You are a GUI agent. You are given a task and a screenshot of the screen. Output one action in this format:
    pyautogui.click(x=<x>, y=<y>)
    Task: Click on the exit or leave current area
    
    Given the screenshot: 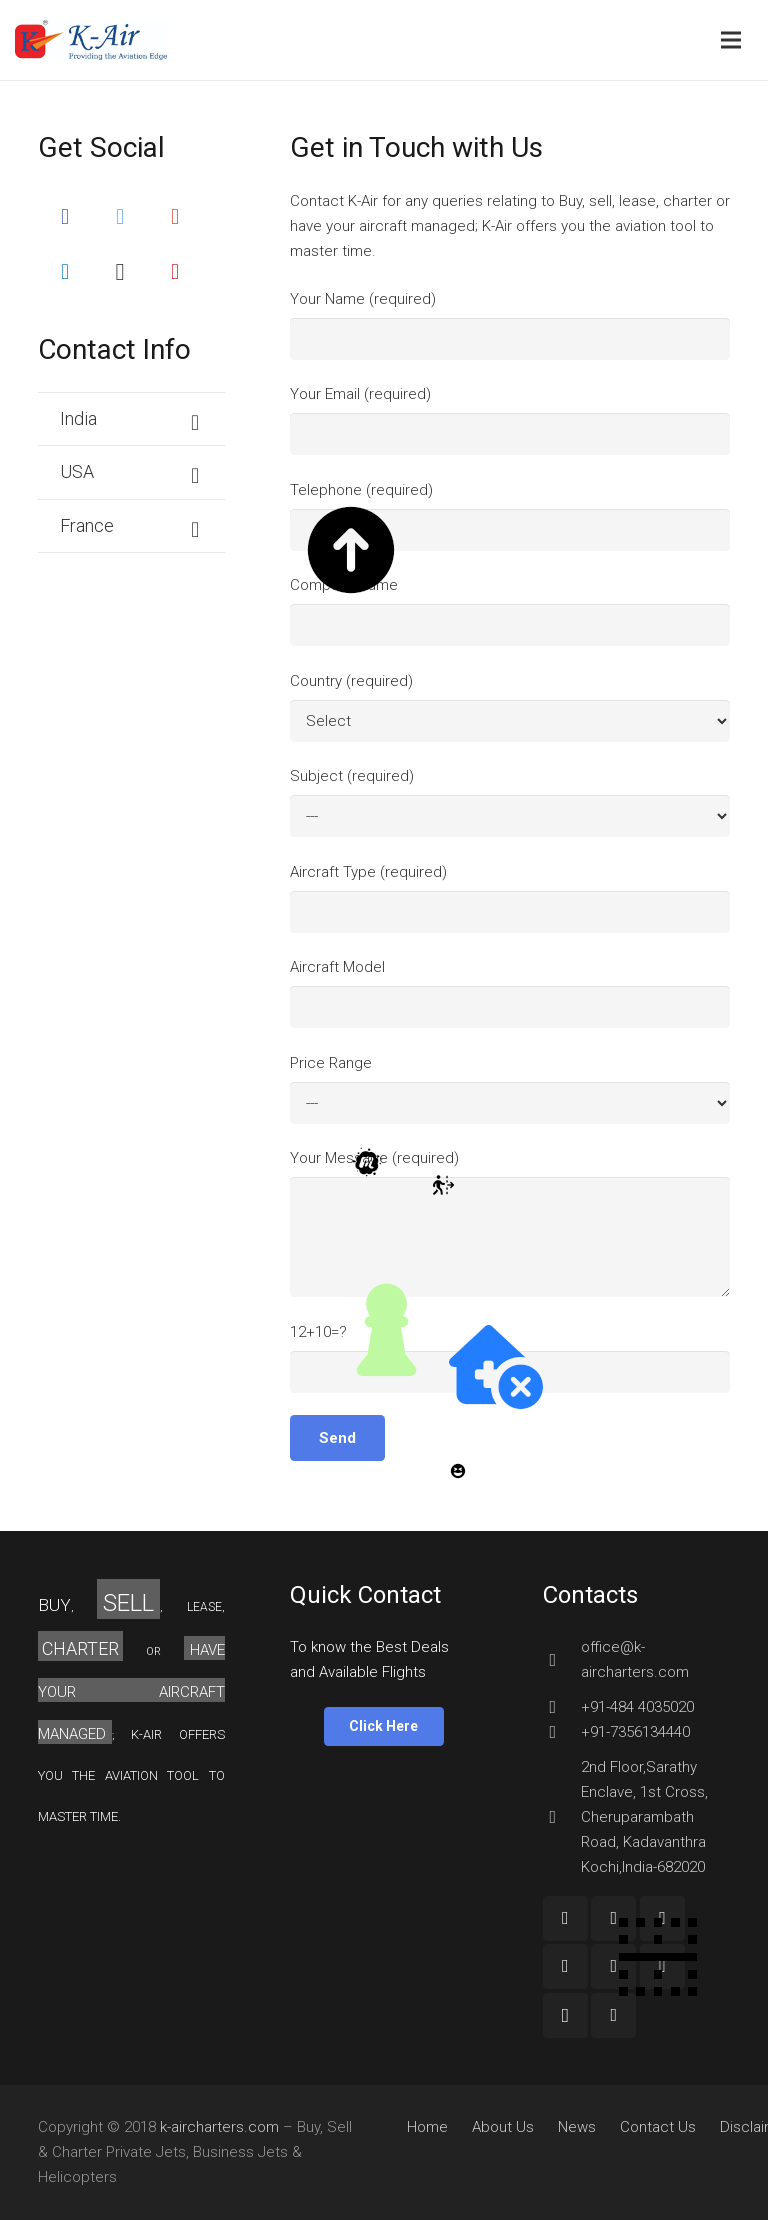 What is the action you would take?
    pyautogui.click(x=444, y=1185)
    